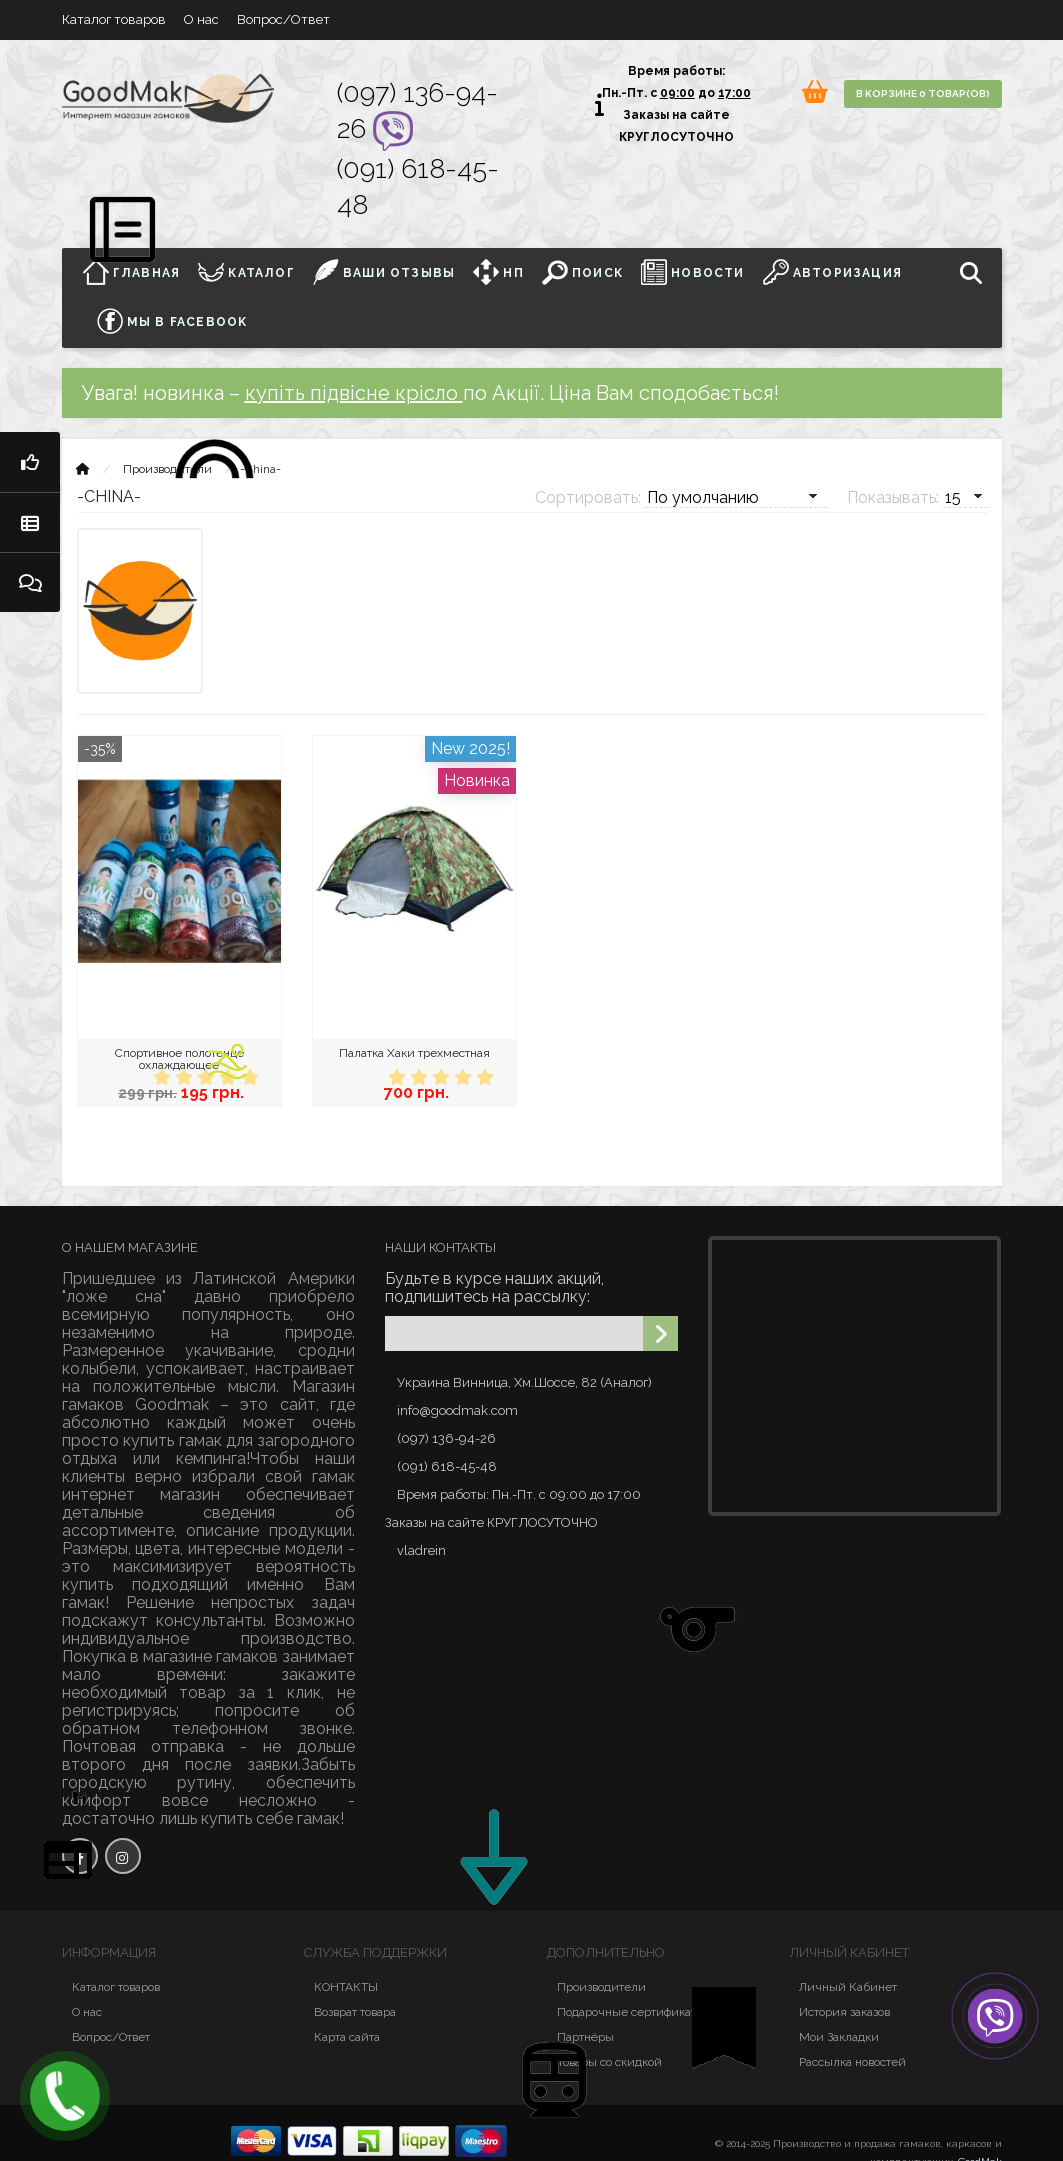 The width and height of the screenshot is (1063, 2161). Describe the element at coordinates (697, 1629) in the screenshot. I see `access sports scores and updates` at that location.